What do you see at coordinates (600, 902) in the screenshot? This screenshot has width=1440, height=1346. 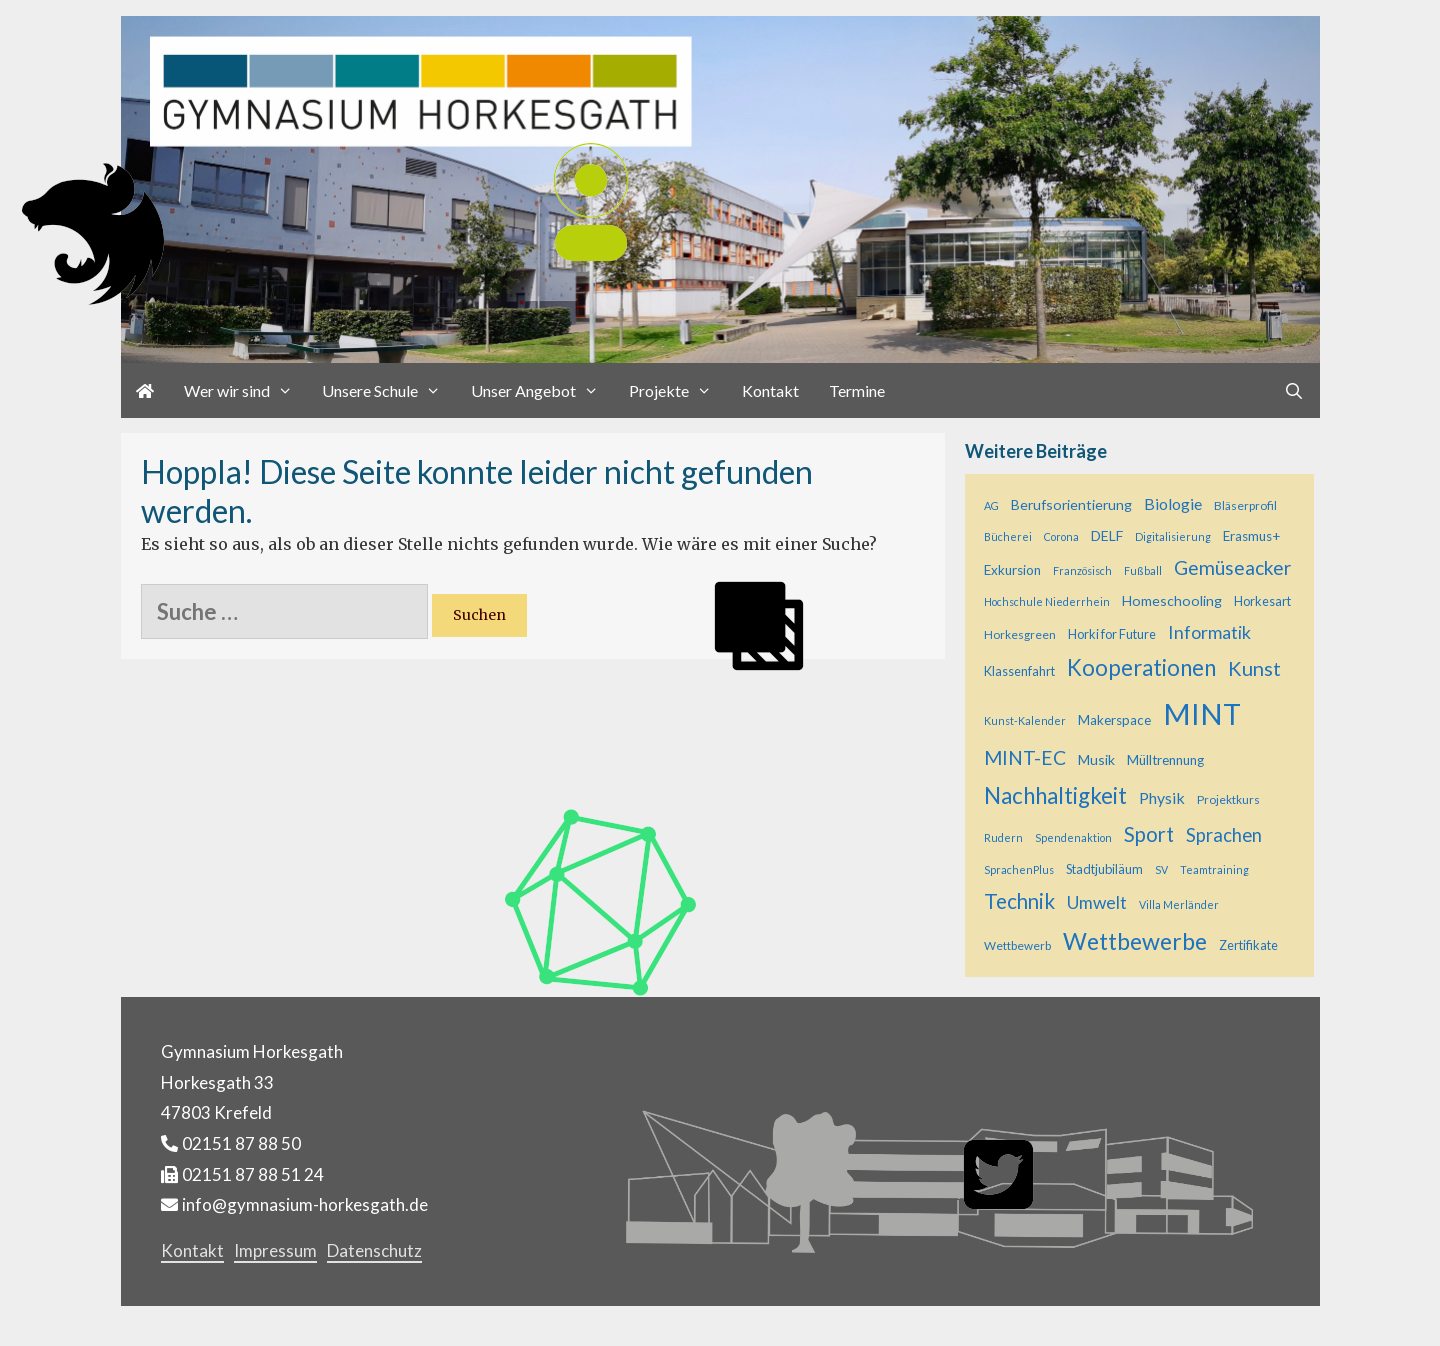 I see `ONNX (Open Neural Network Exchange) logo` at bounding box center [600, 902].